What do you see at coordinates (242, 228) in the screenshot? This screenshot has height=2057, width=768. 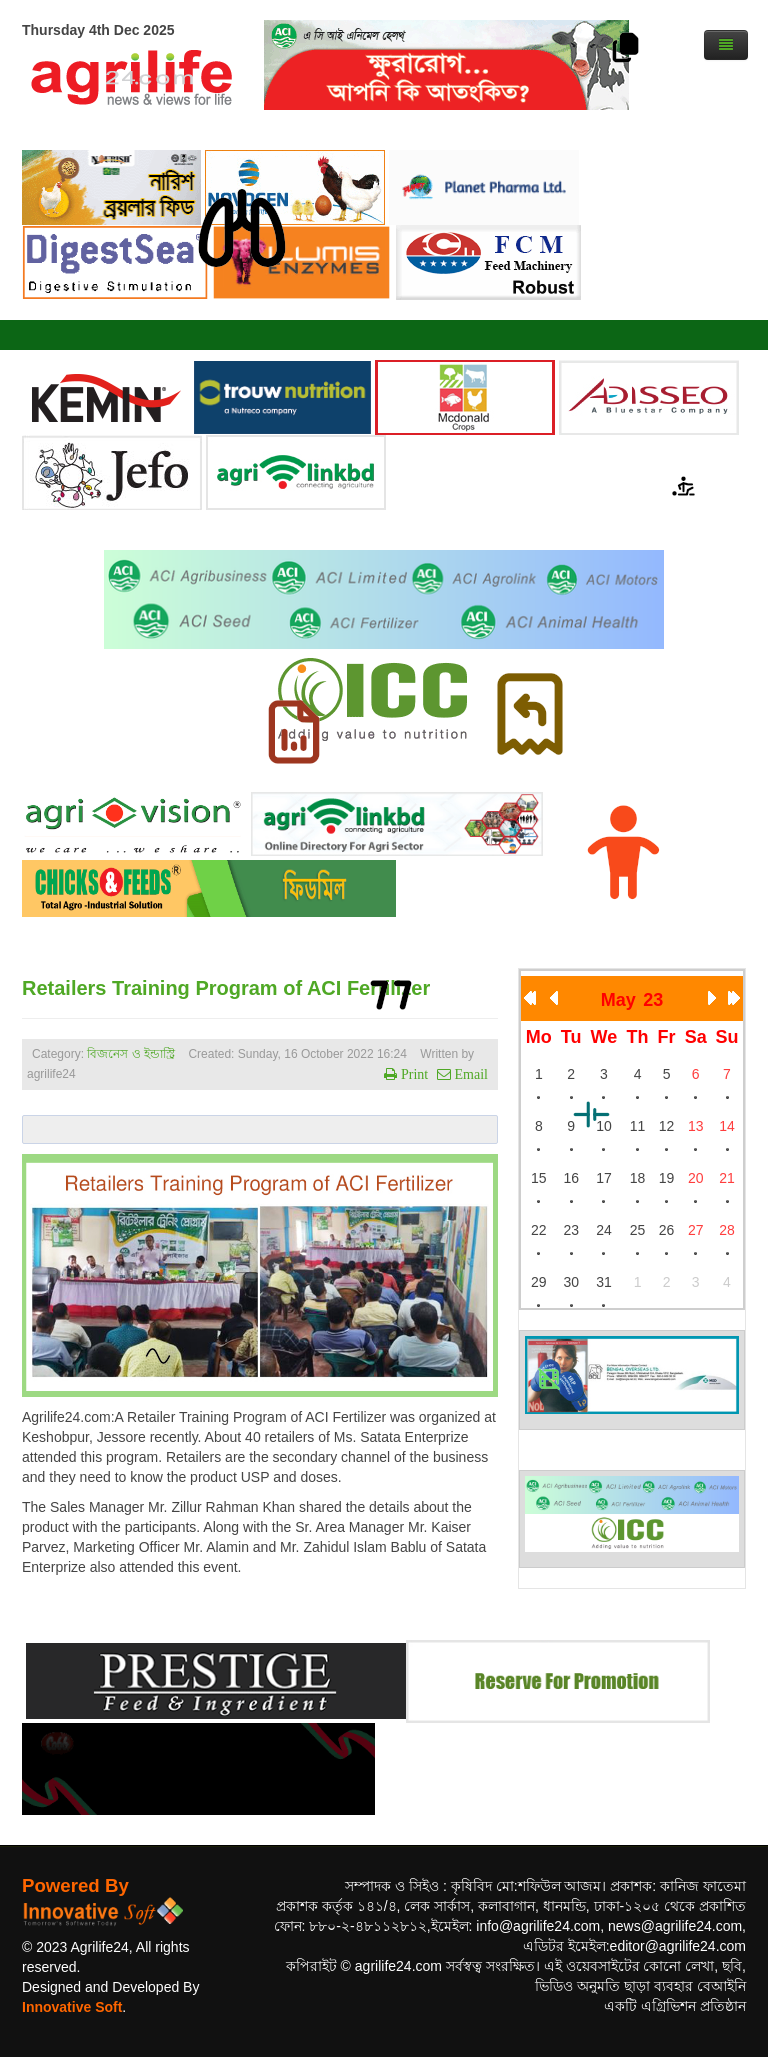 I see `access respiratory health information` at bounding box center [242, 228].